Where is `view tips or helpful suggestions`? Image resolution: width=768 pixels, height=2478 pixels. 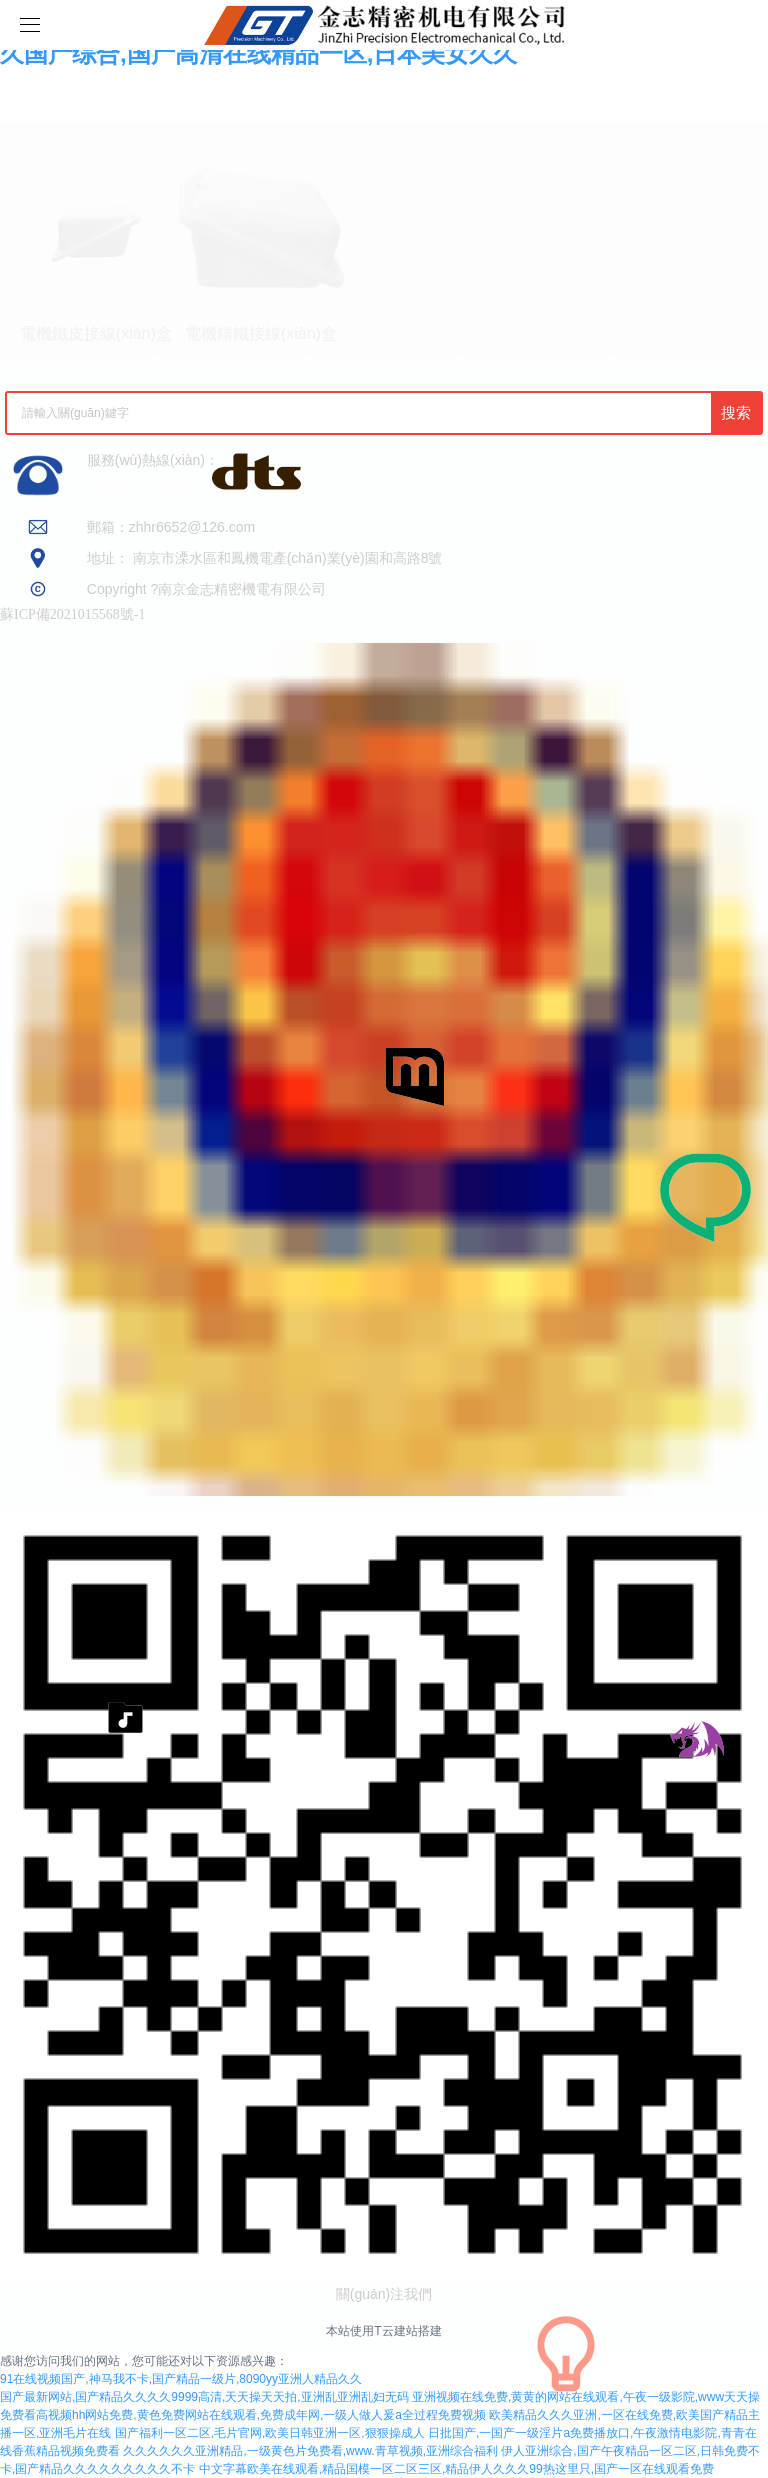
view tips or helpful suggestions is located at coordinates (566, 2352).